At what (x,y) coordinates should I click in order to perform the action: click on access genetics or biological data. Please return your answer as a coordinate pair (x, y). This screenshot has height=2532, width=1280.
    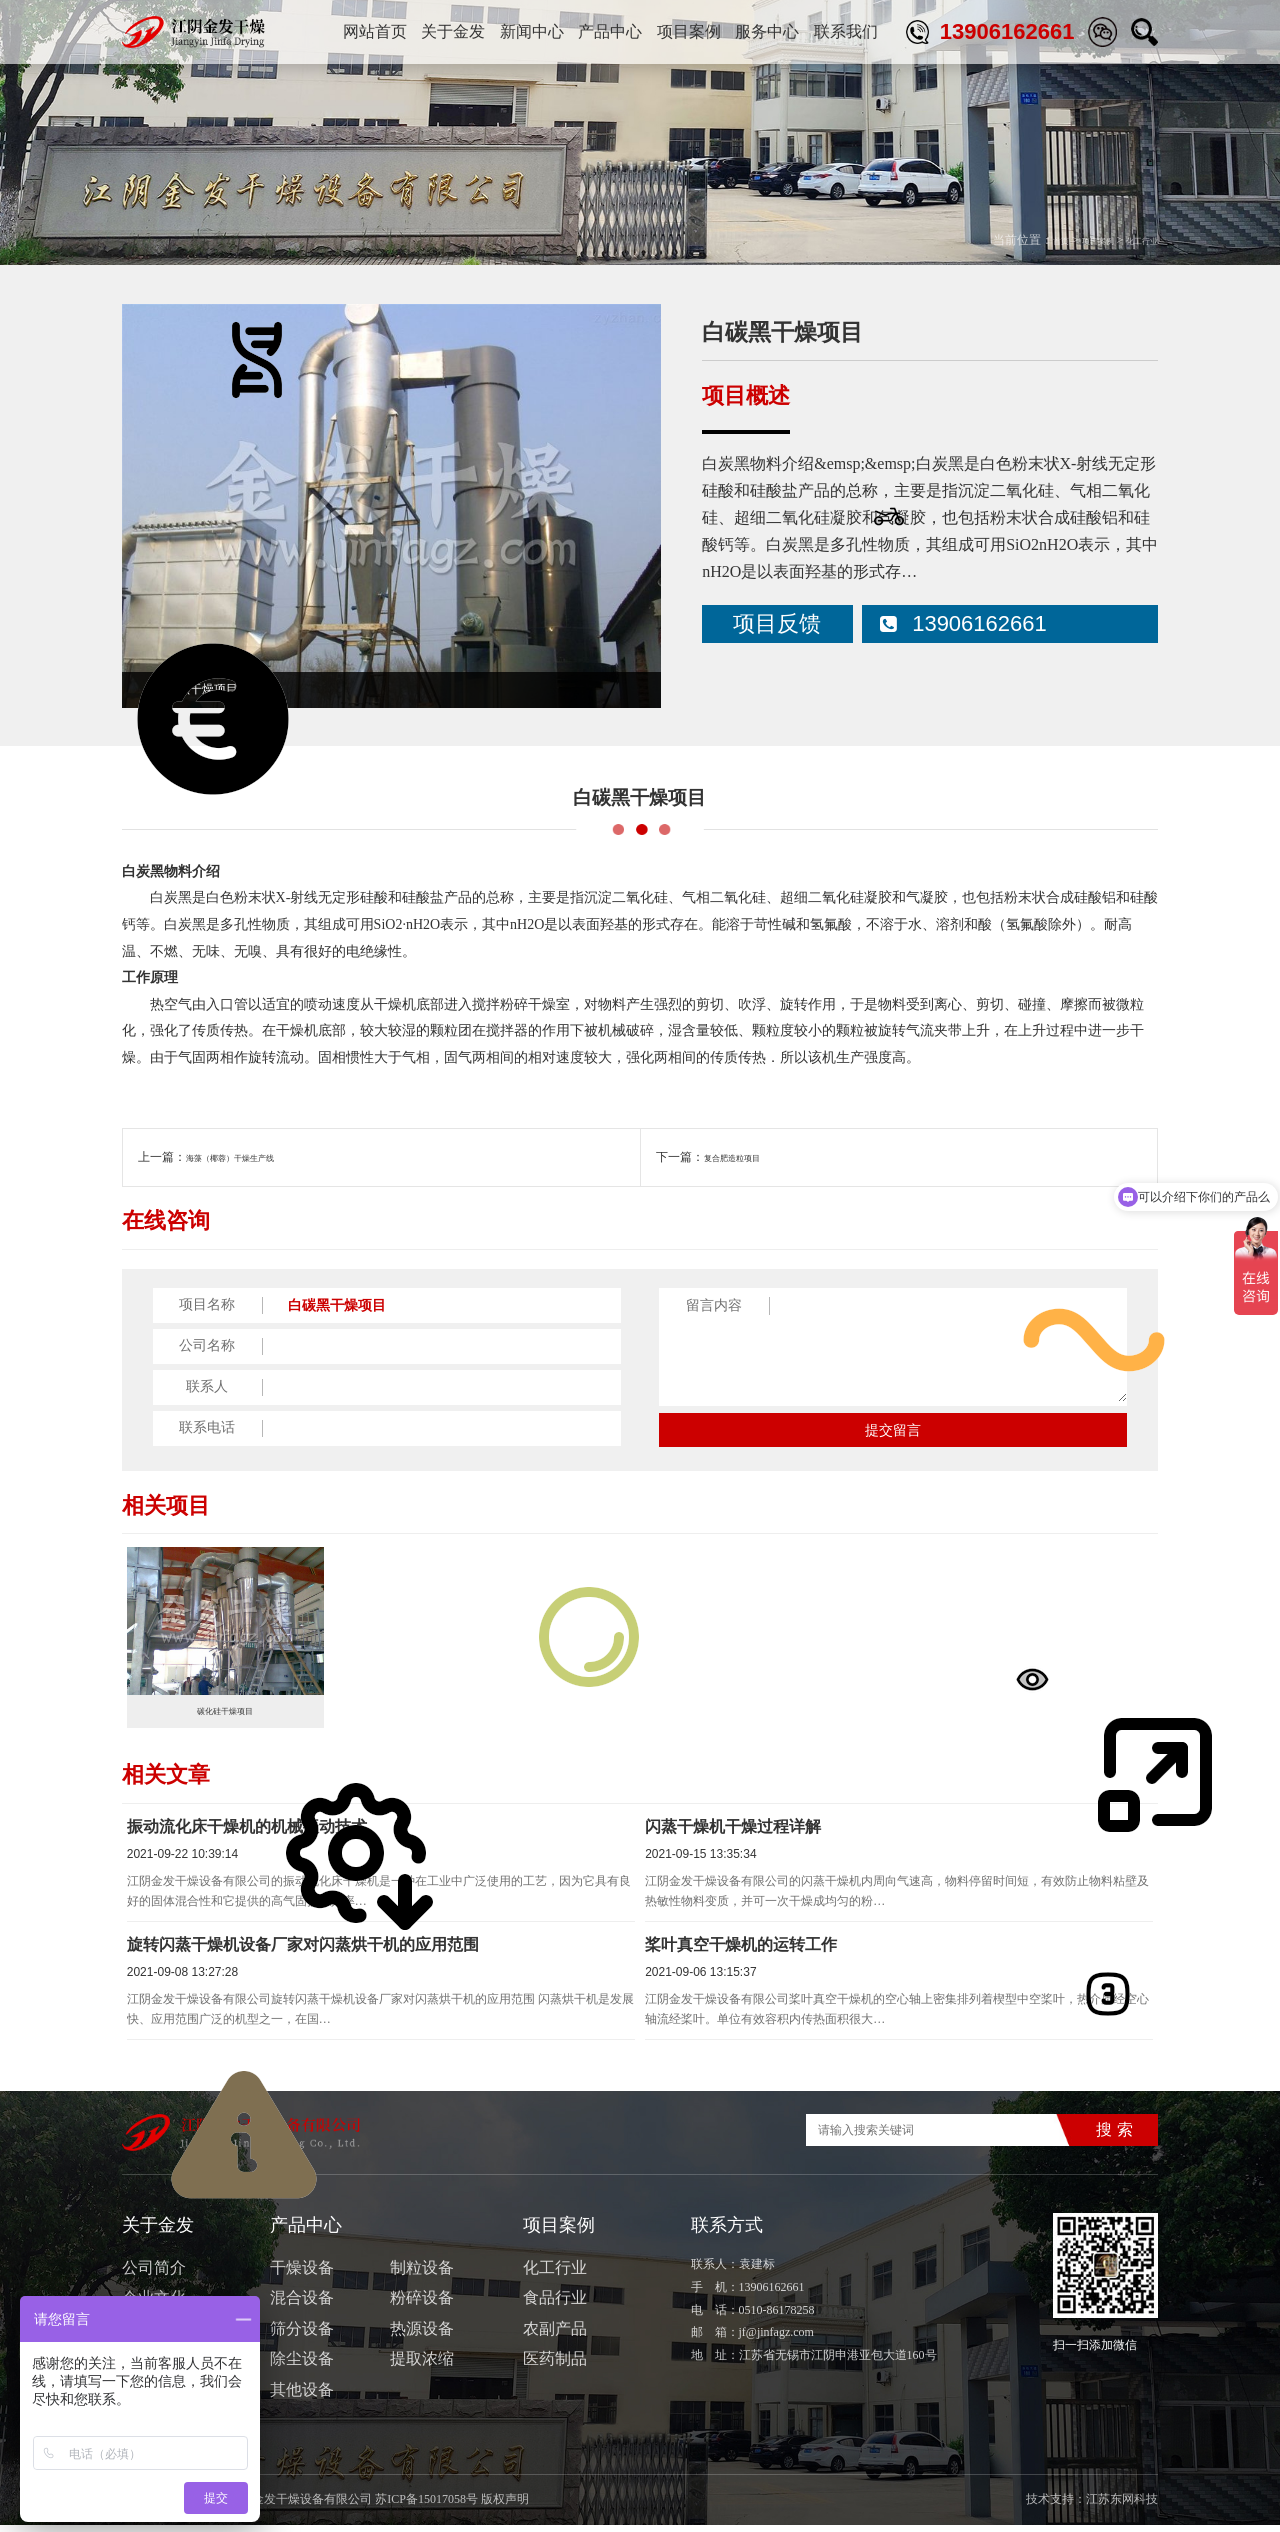
    Looking at the image, I should click on (257, 360).